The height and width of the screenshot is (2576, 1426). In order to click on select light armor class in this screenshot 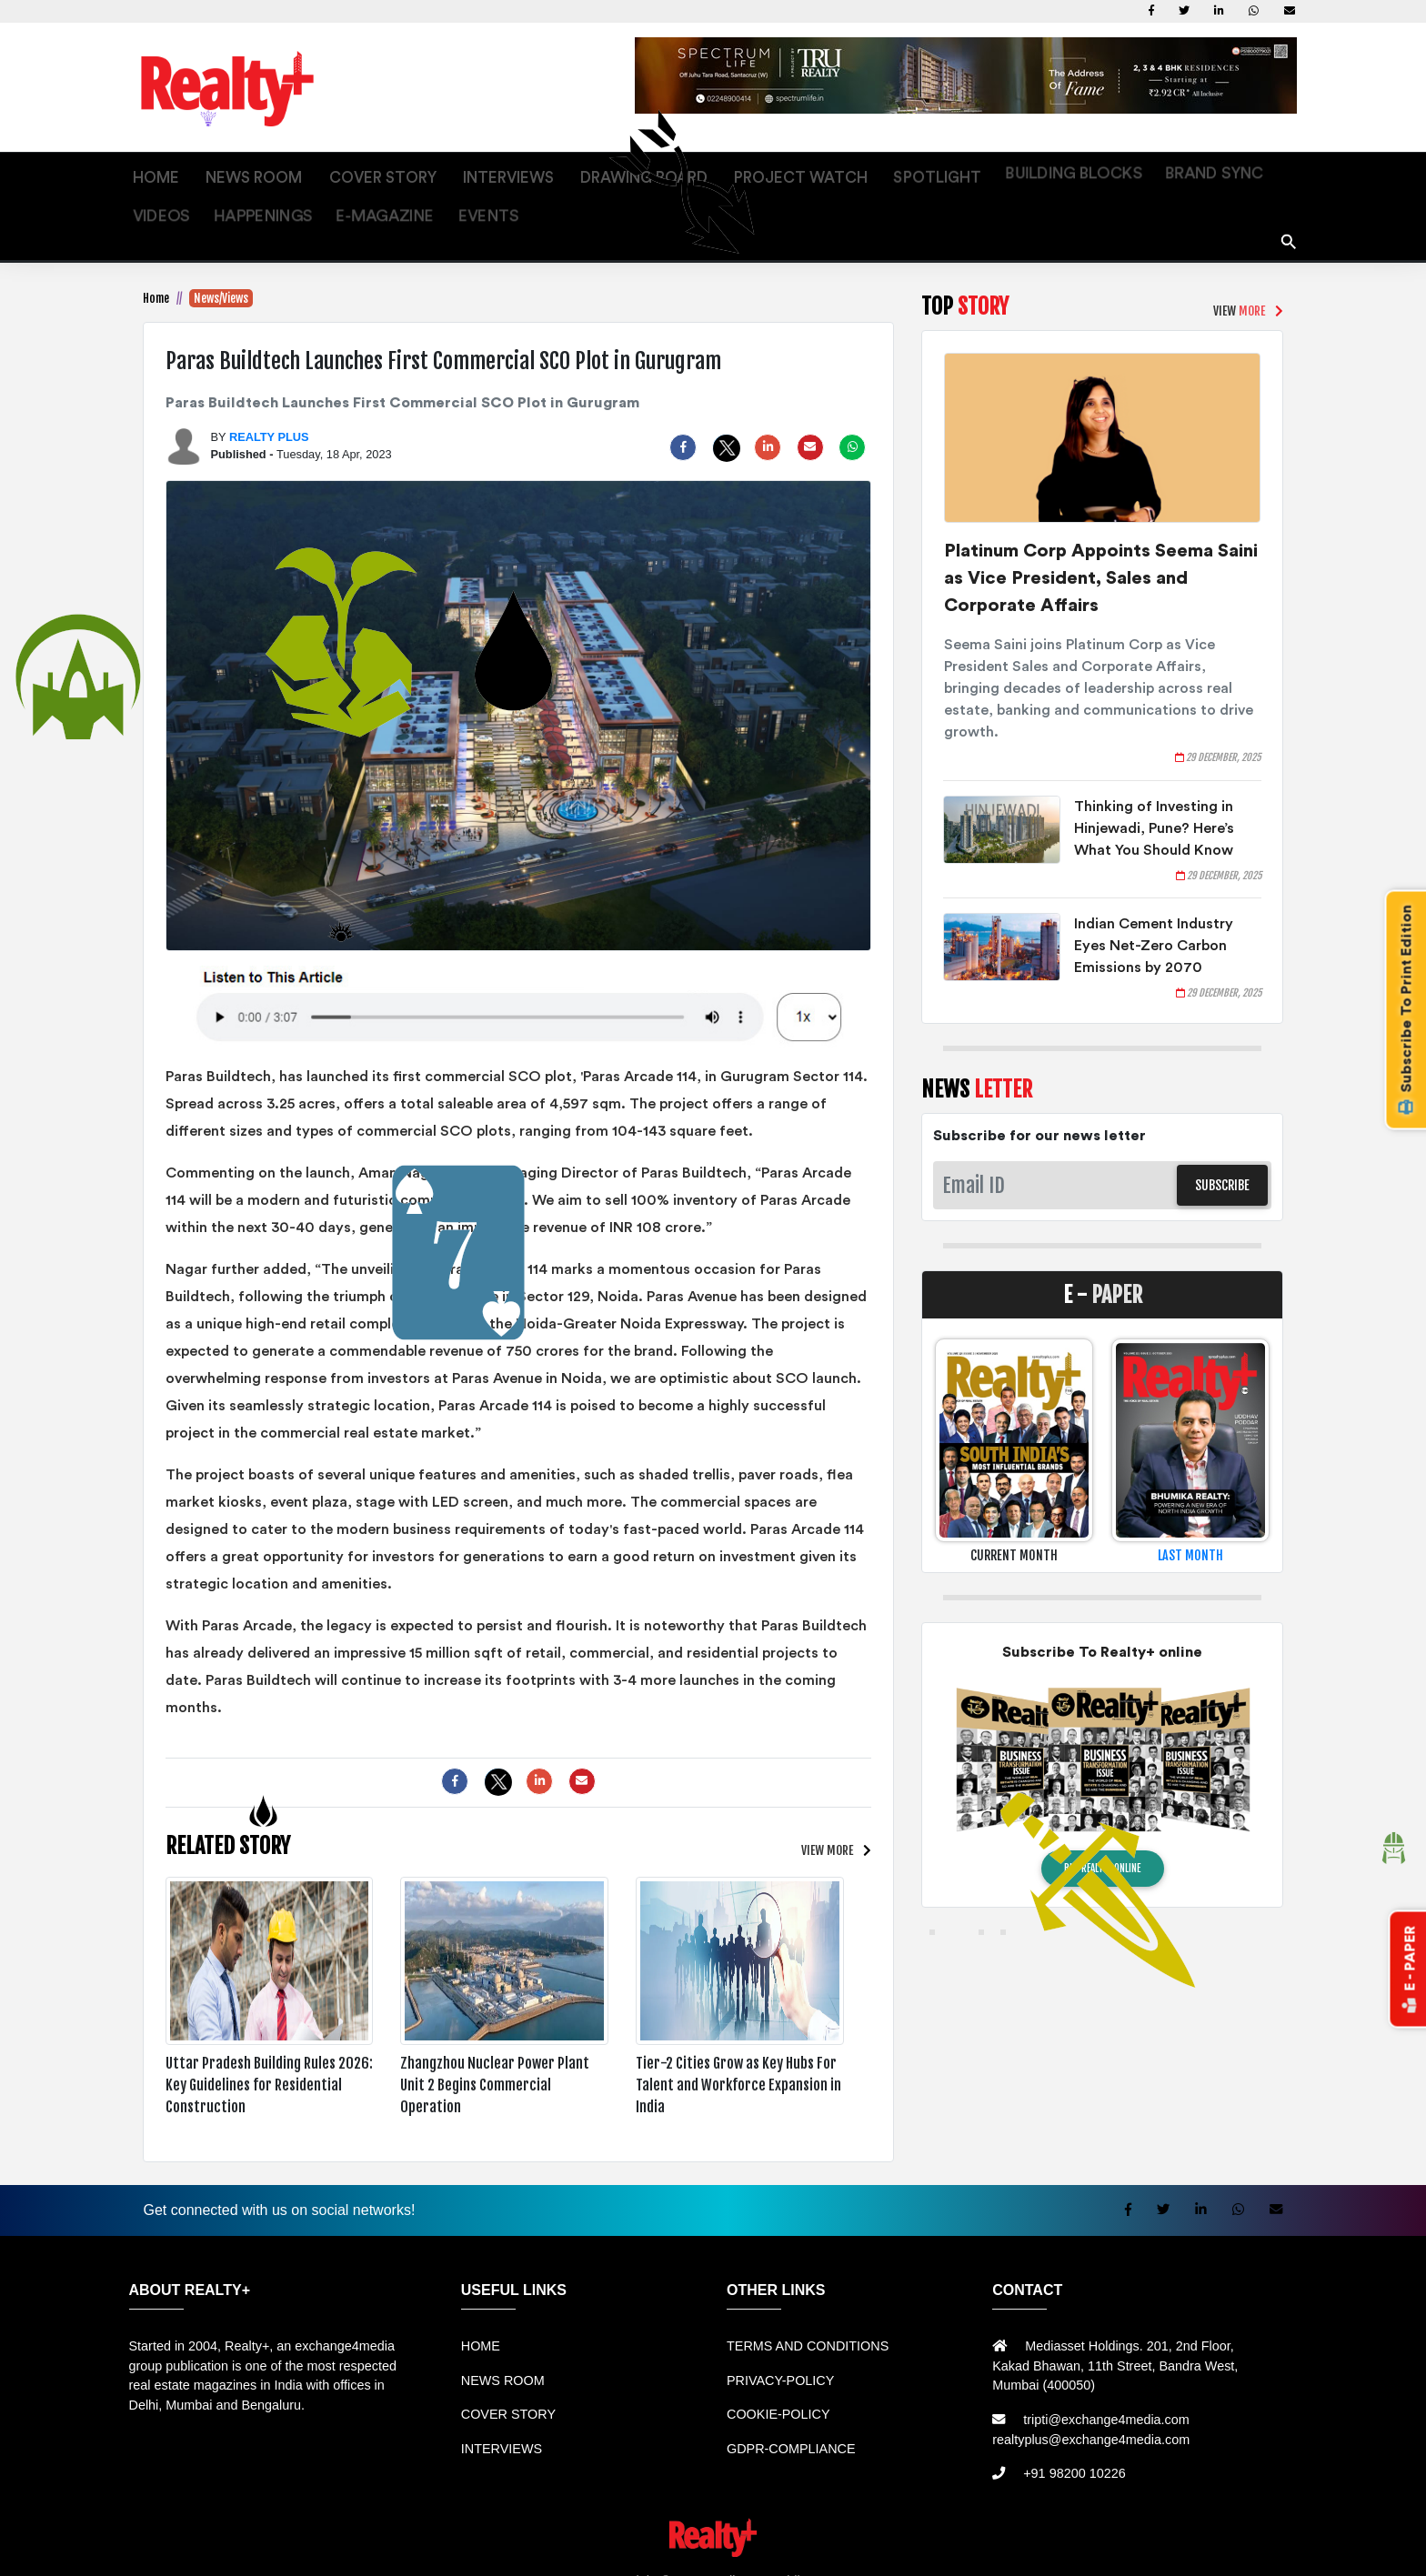, I will do `click(1393, 1848)`.